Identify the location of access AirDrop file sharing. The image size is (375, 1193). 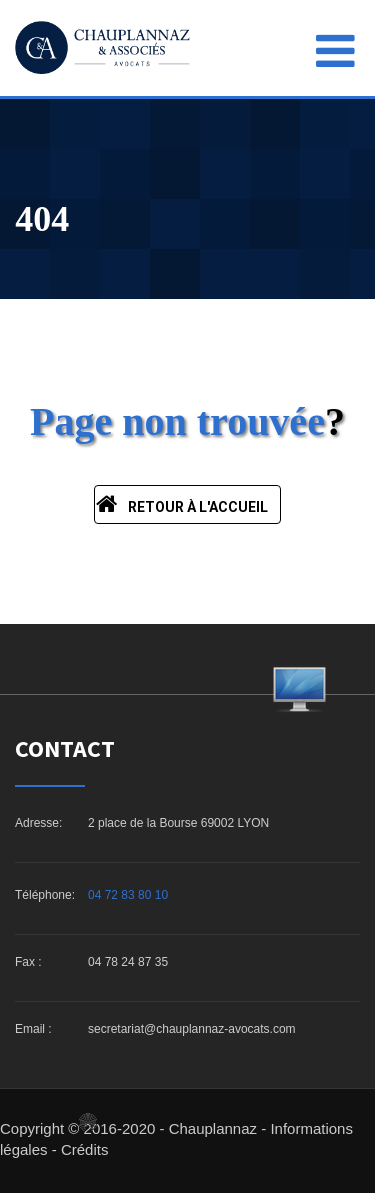
(88, 1122).